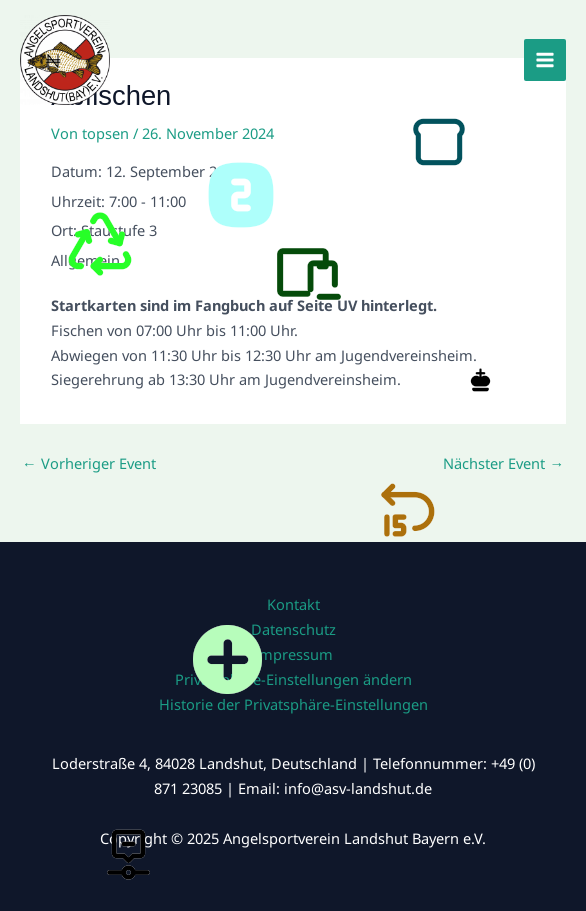 The height and width of the screenshot is (911, 586). What do you see at coordinates (307, 275) in the screenshot?
I see `remove a device from your account` at bounding box center [307, 275].